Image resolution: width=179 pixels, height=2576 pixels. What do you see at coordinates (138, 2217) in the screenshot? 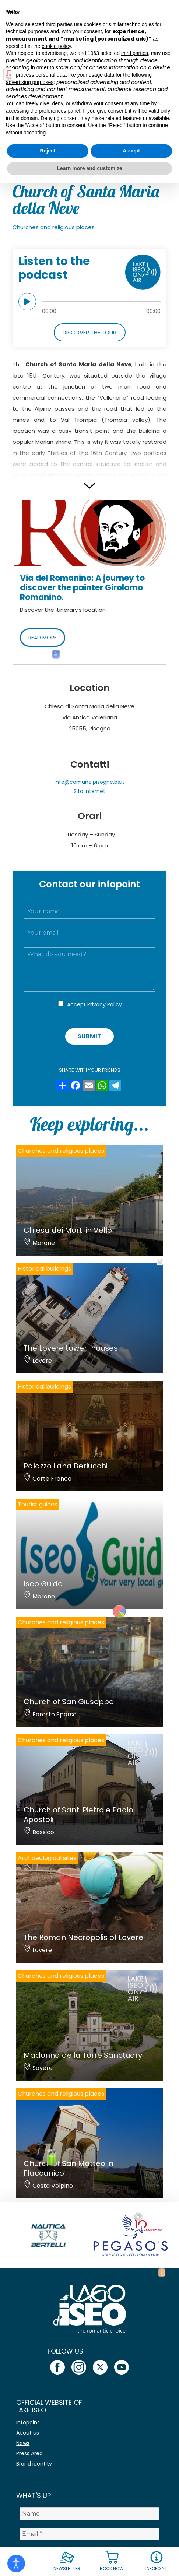
I see `access DVD drive or optical media` at bounding box center [138, 2217].